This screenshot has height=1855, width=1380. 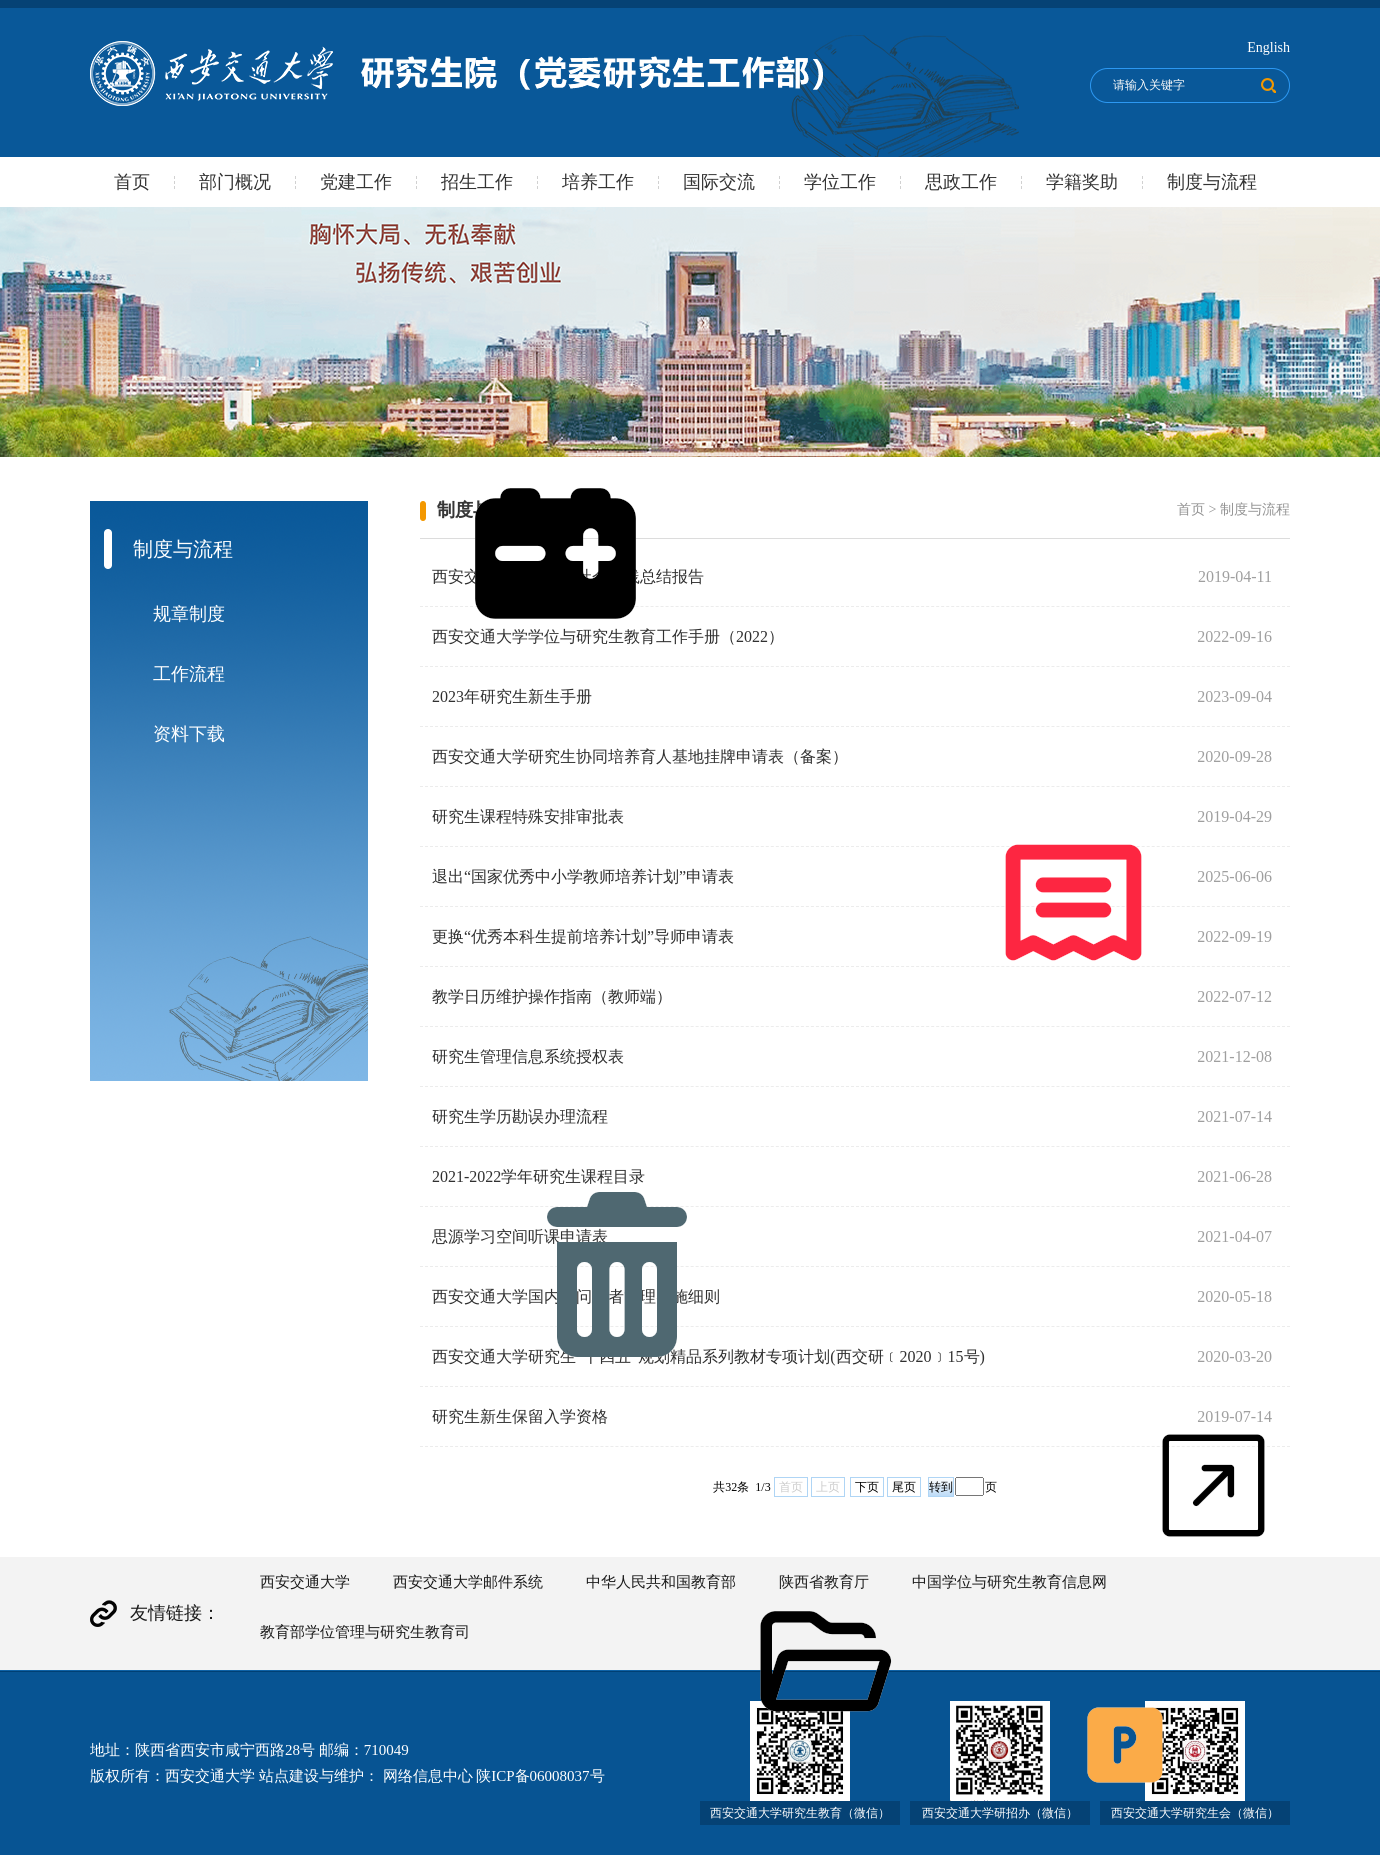 What do you see at coordinates (555, 558) in the screenshot?
I see `check vehicle battery status` at bounding box center [555, 558].